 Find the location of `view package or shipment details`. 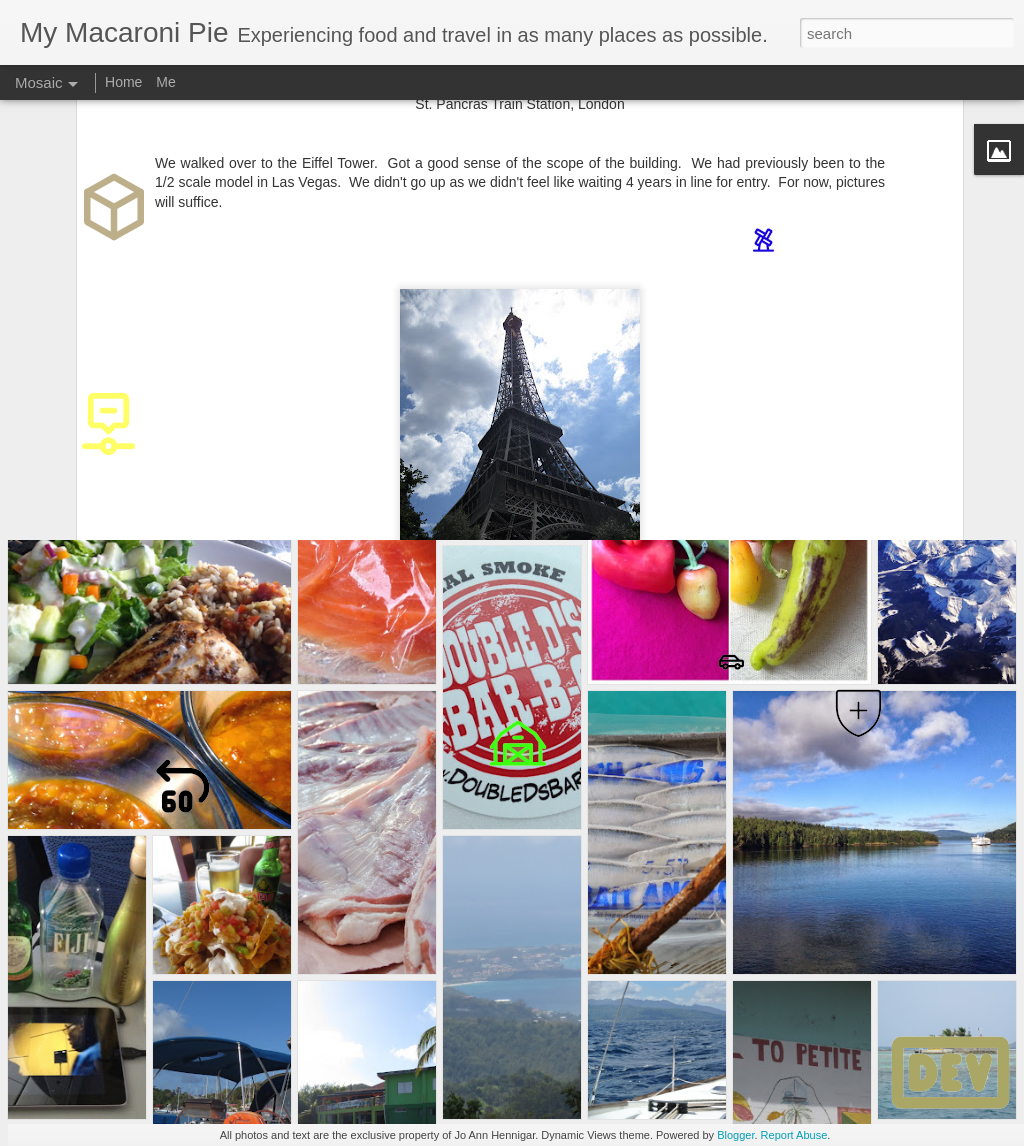

view package or shipment details is located at coordinates (114, 207).